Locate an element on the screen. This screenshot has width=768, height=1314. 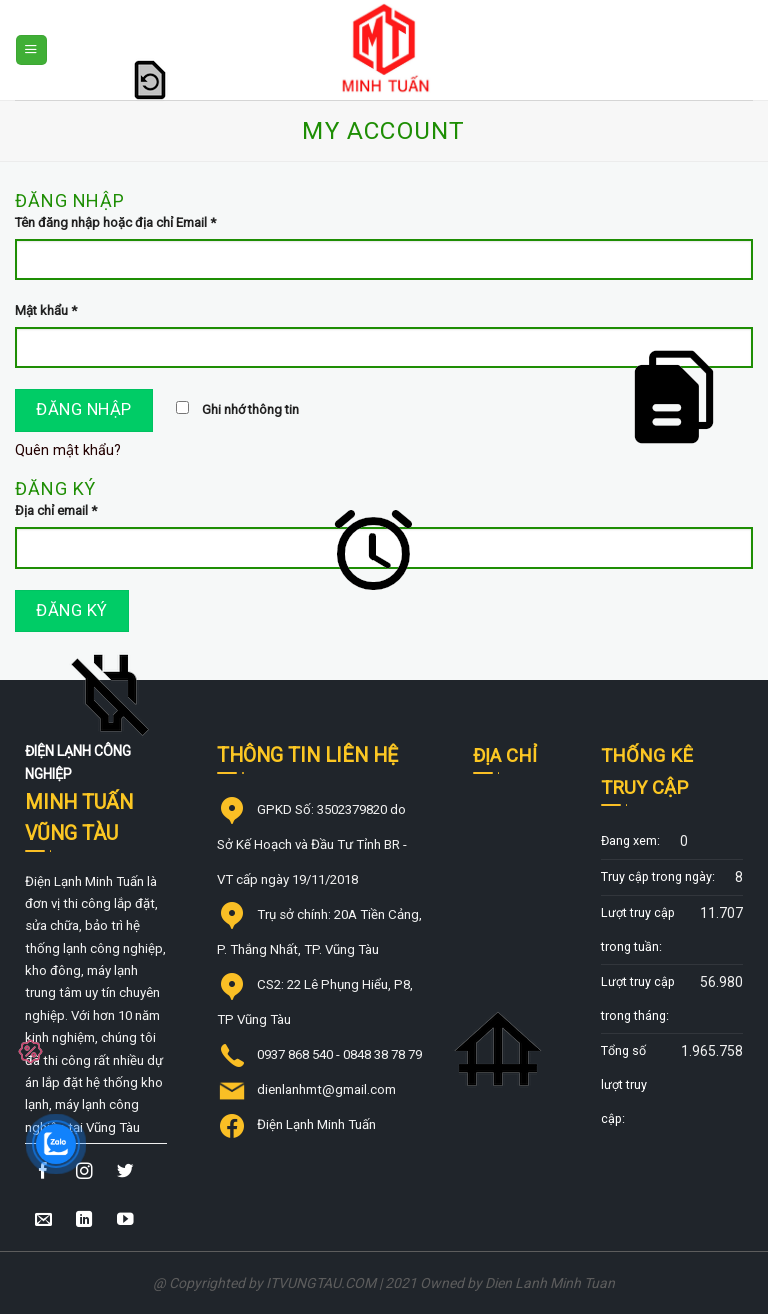
access your alarms is located at coordinates (373, 549).